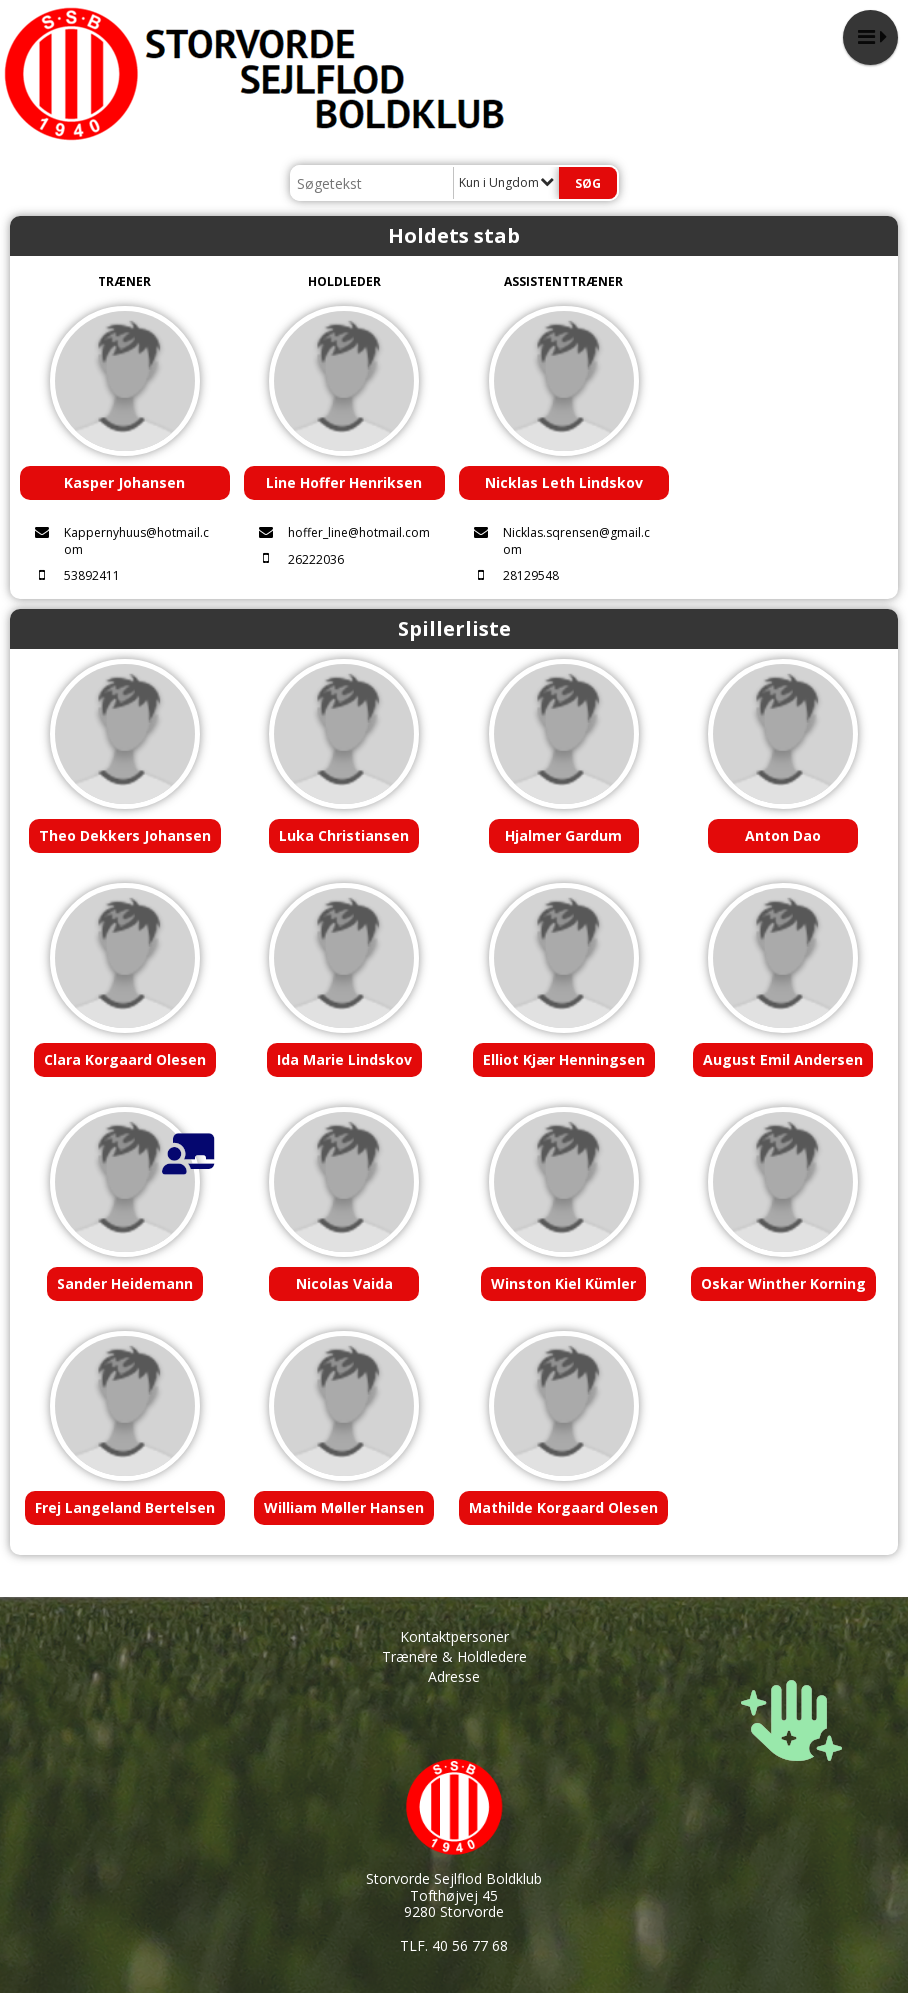 This screenshot has width=908, height=1993. What do you see at coordinates (791, 1720) in the screenshot?
I see `hand sanitizer or hand washing reminder` at bounding box center [791, 1720].